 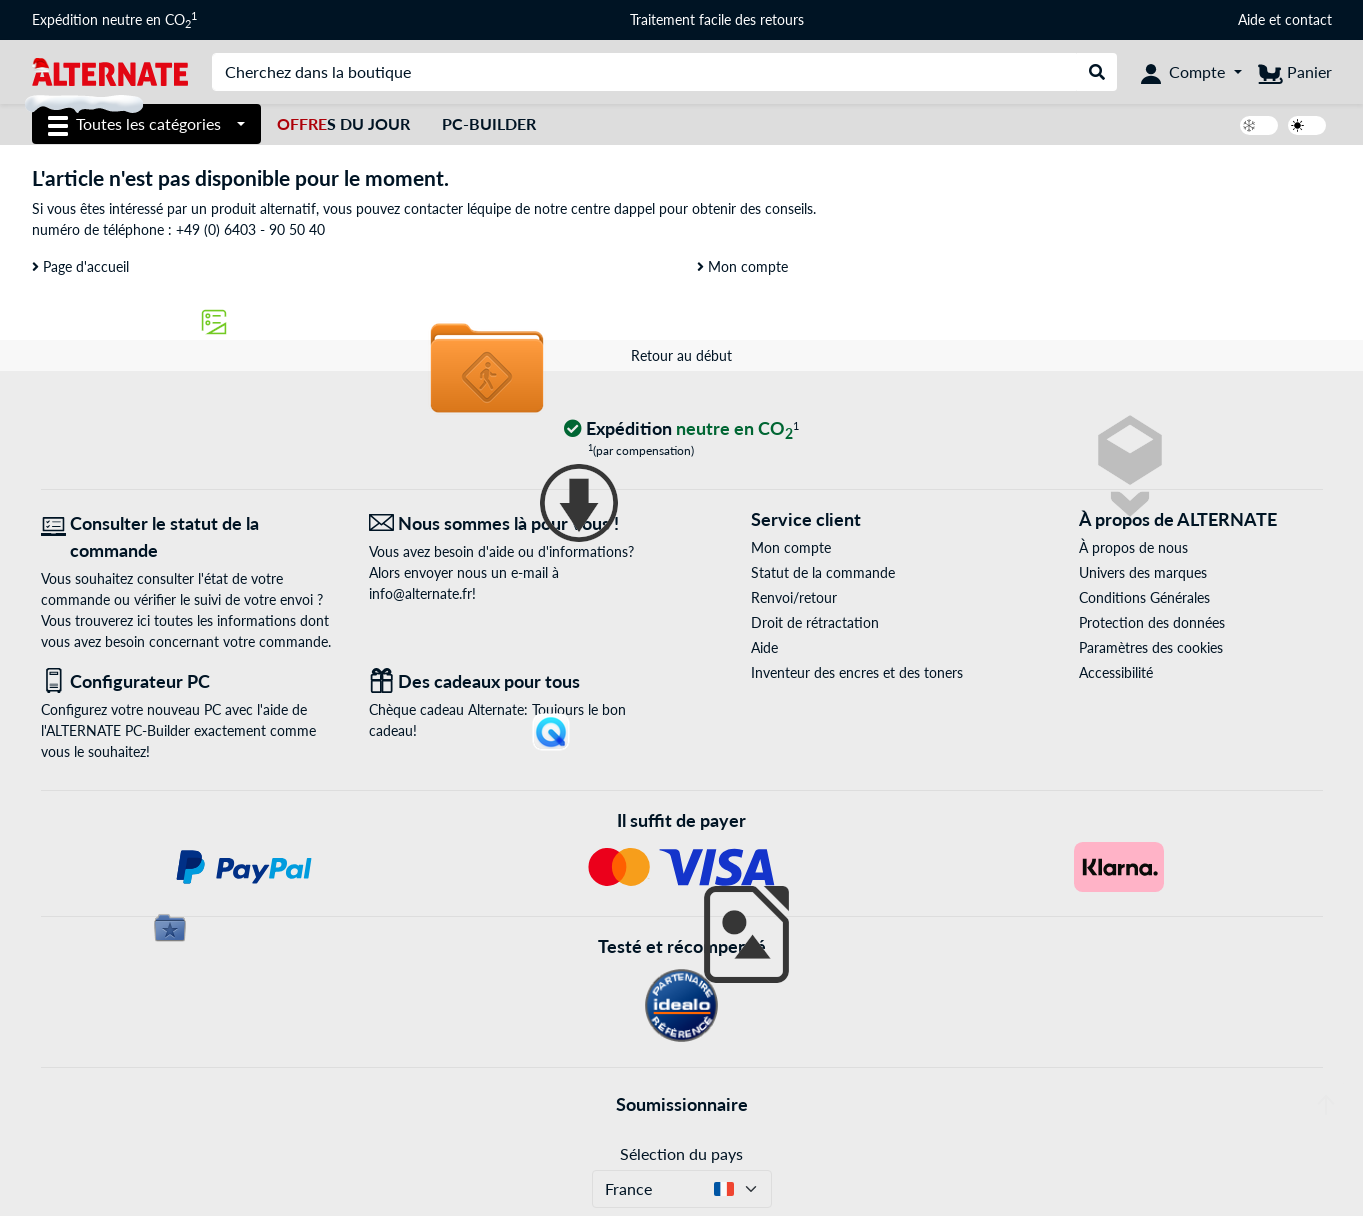 I want to click on open public or shared folder, so click(x=487, y=368).